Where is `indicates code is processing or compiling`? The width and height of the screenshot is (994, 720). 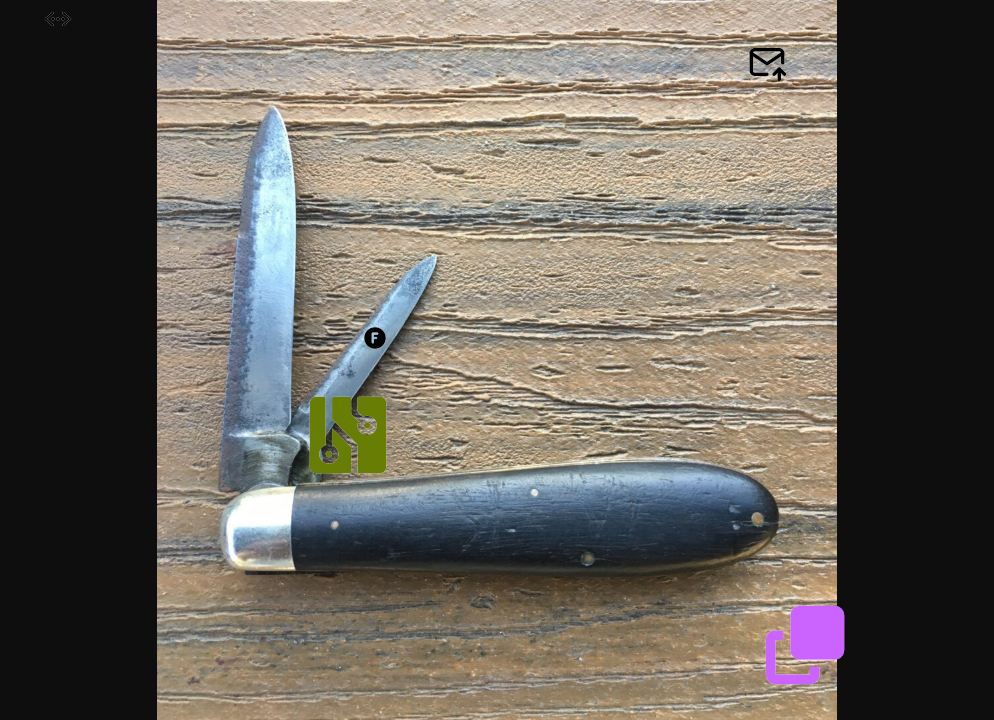 indicates code is processing or compiling is located at coordinates (58, 19).